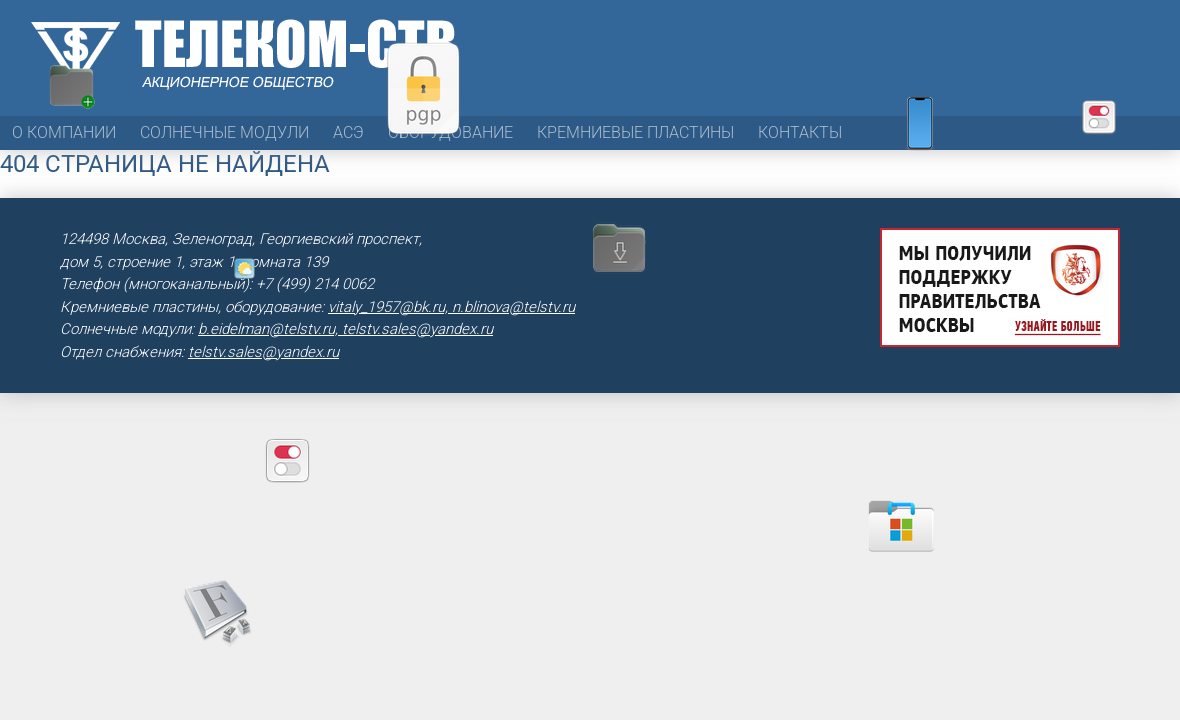 This screenshot has height=720, width=1180. I want to click on open downloads folder, so click(619, 248).